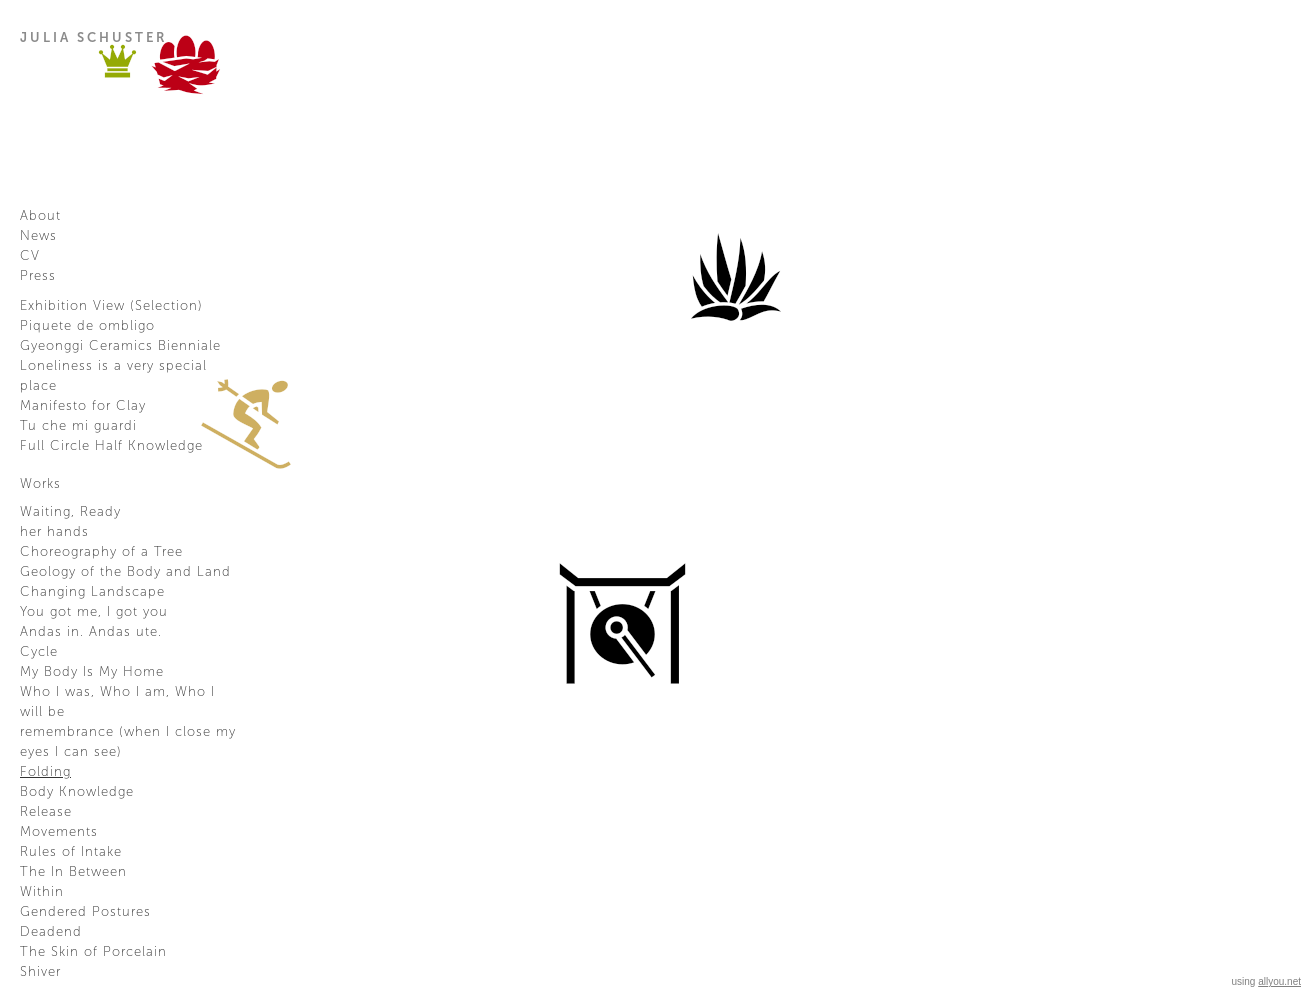 Image resolution: width=1311 pixels, height=997 pixels. Describe the element at coordinates (736, 277) in the screenshot. I see `agave plant icon for a gardening or farming game` at that location.